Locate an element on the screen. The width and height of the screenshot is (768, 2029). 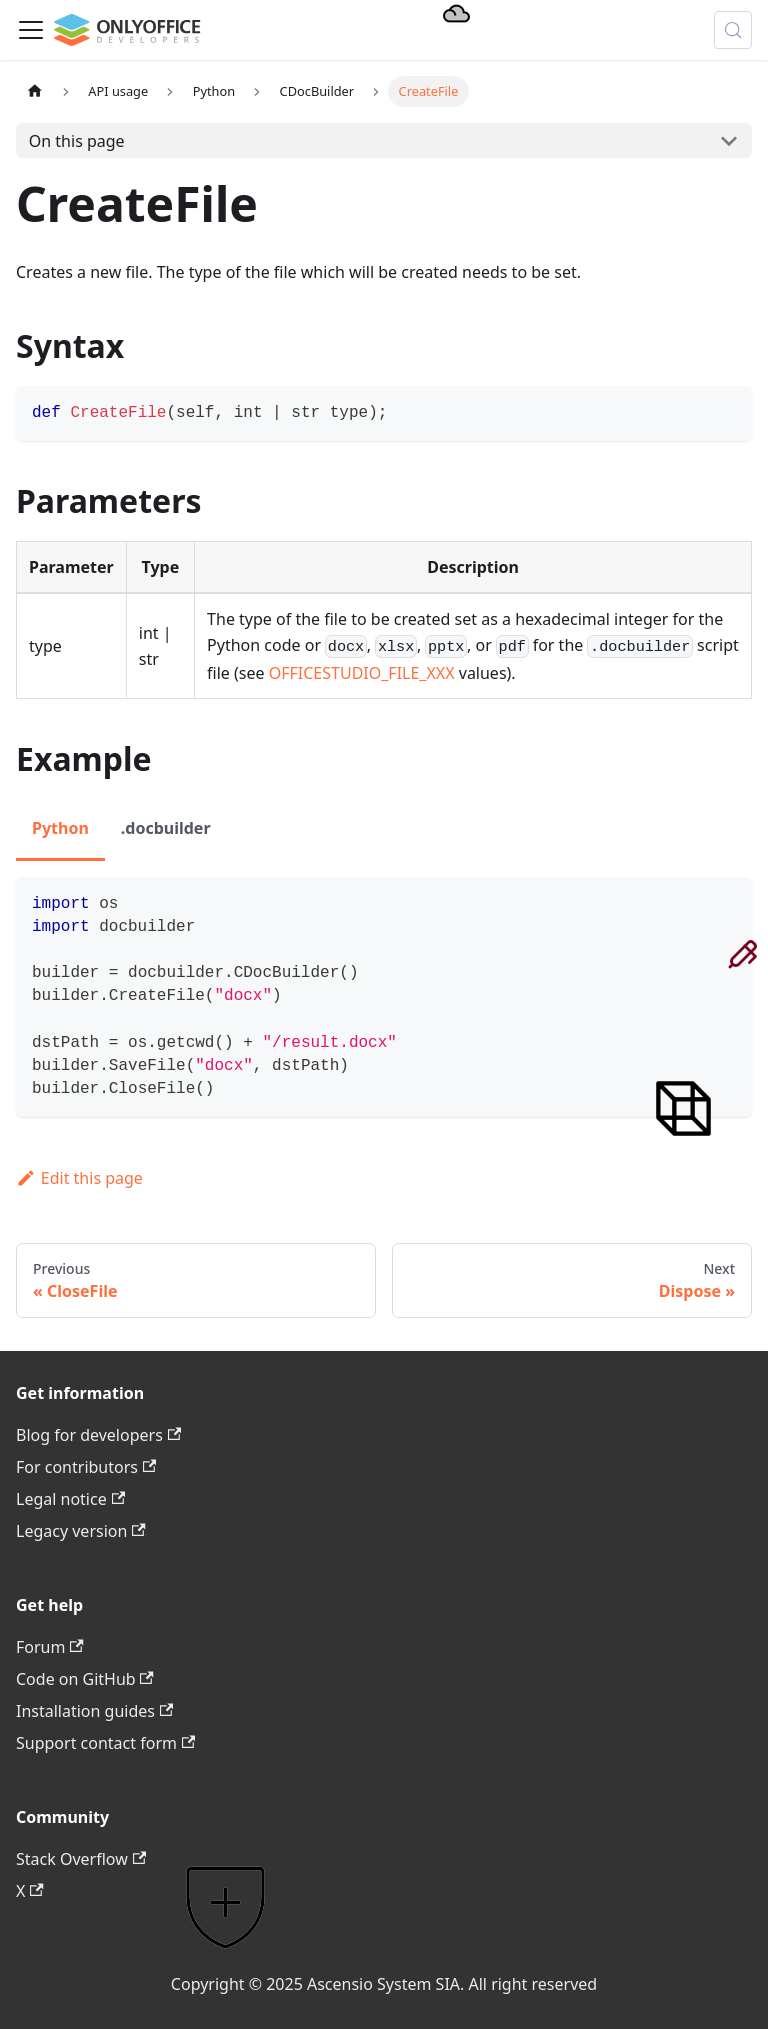
view cloud storage is located at coordinates (456, 13).